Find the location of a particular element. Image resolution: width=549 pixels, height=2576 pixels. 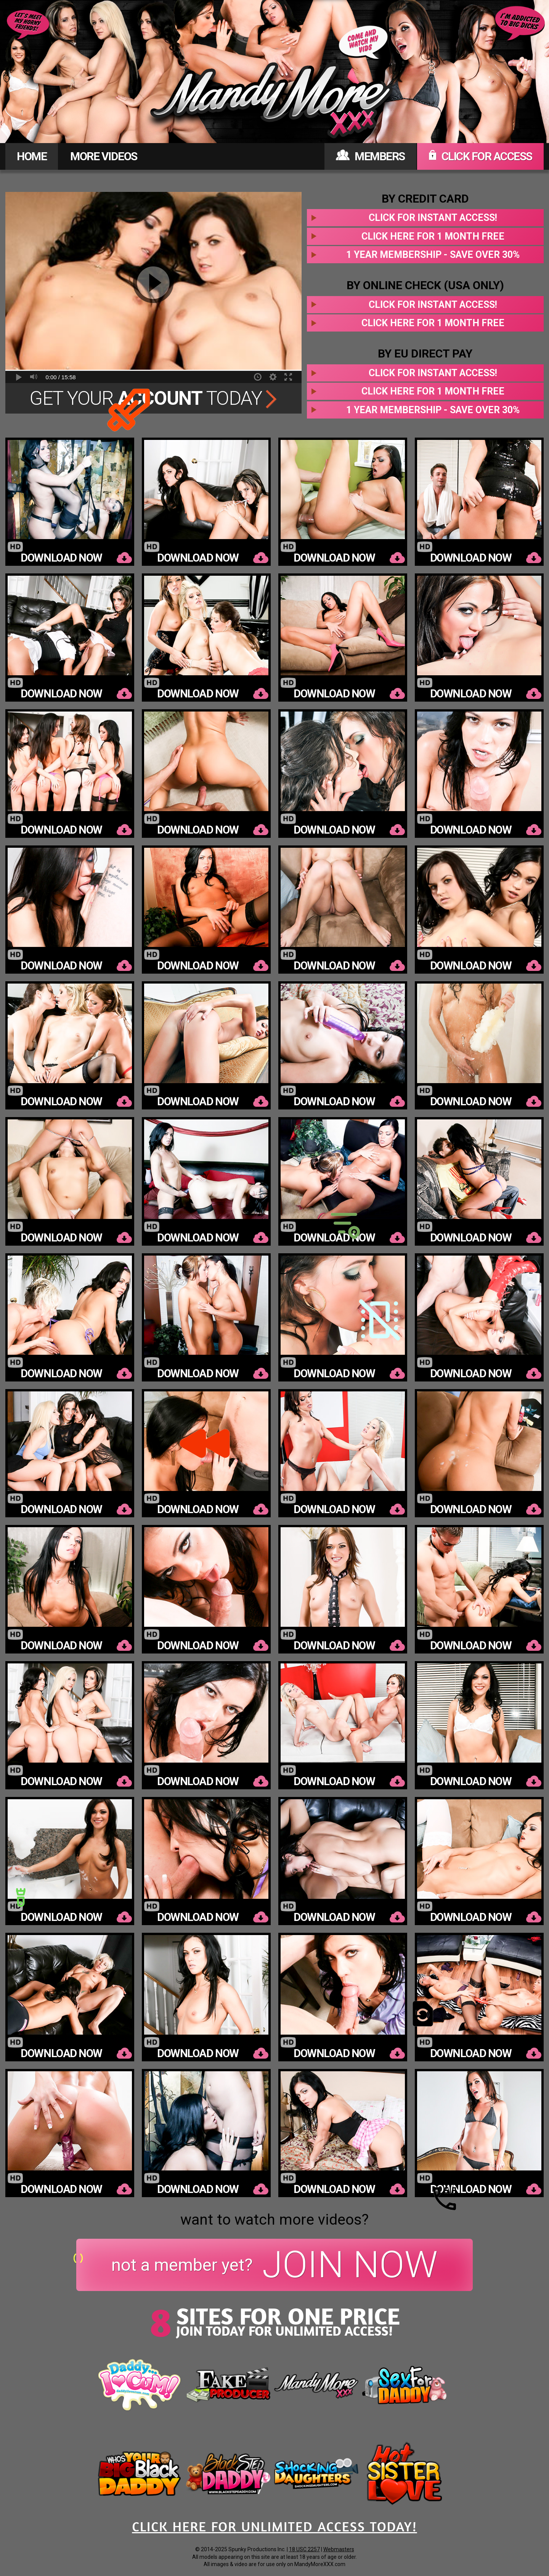

rewind or skip to previous track is located at coordinates (206, 1441).